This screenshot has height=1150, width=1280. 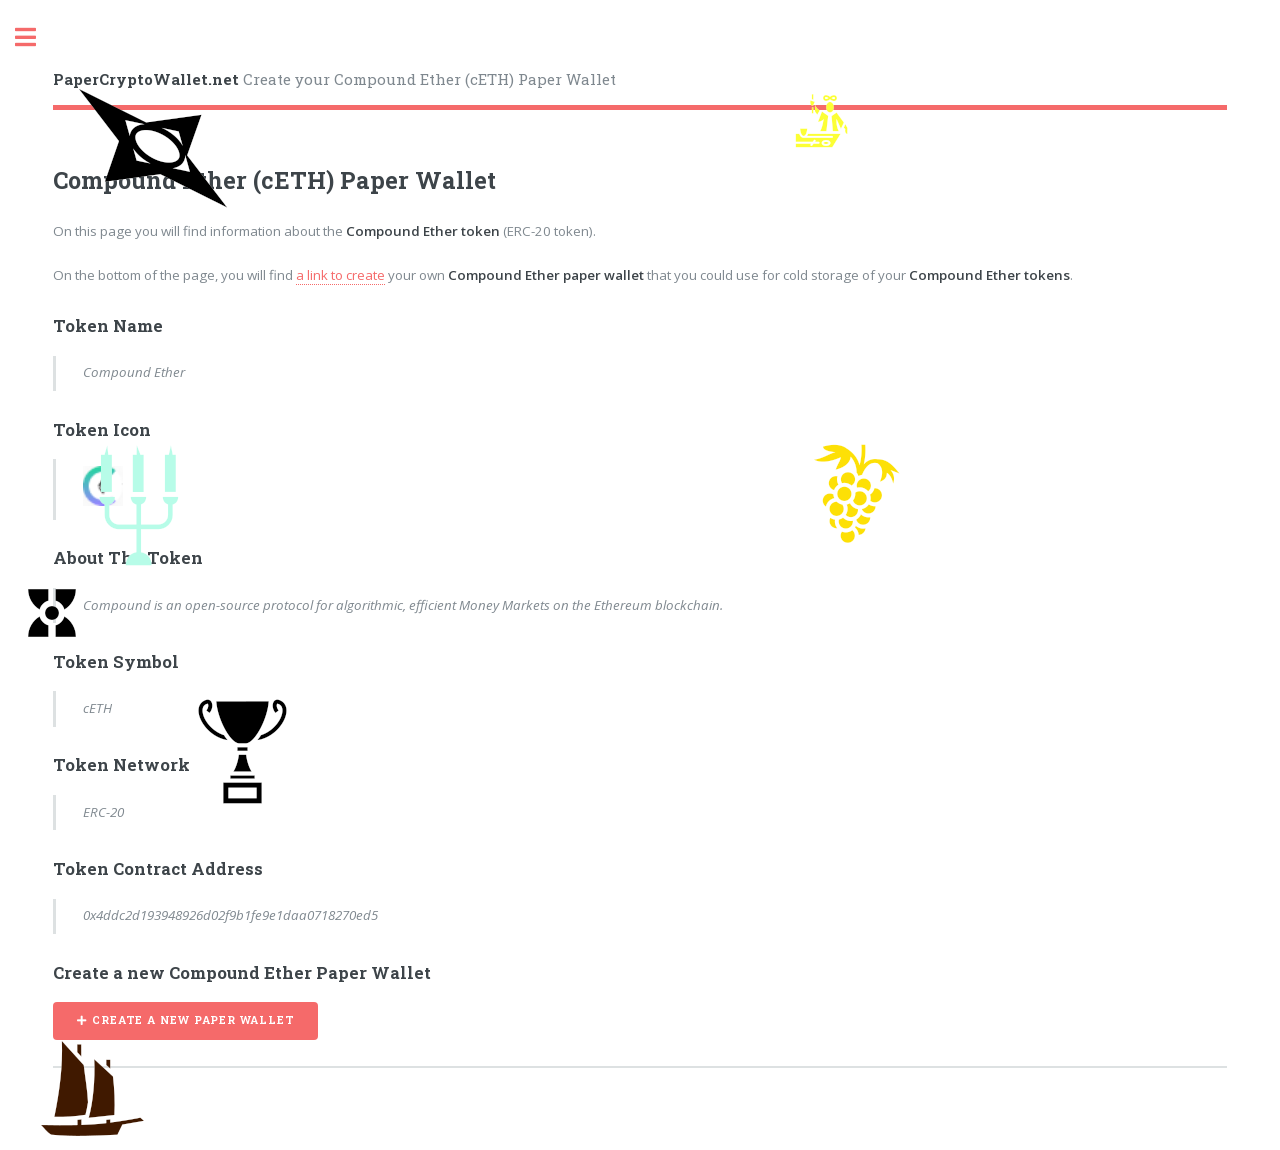 I want to click on select a sailing boat or nautical vessel, so click(x=92, y=1088).